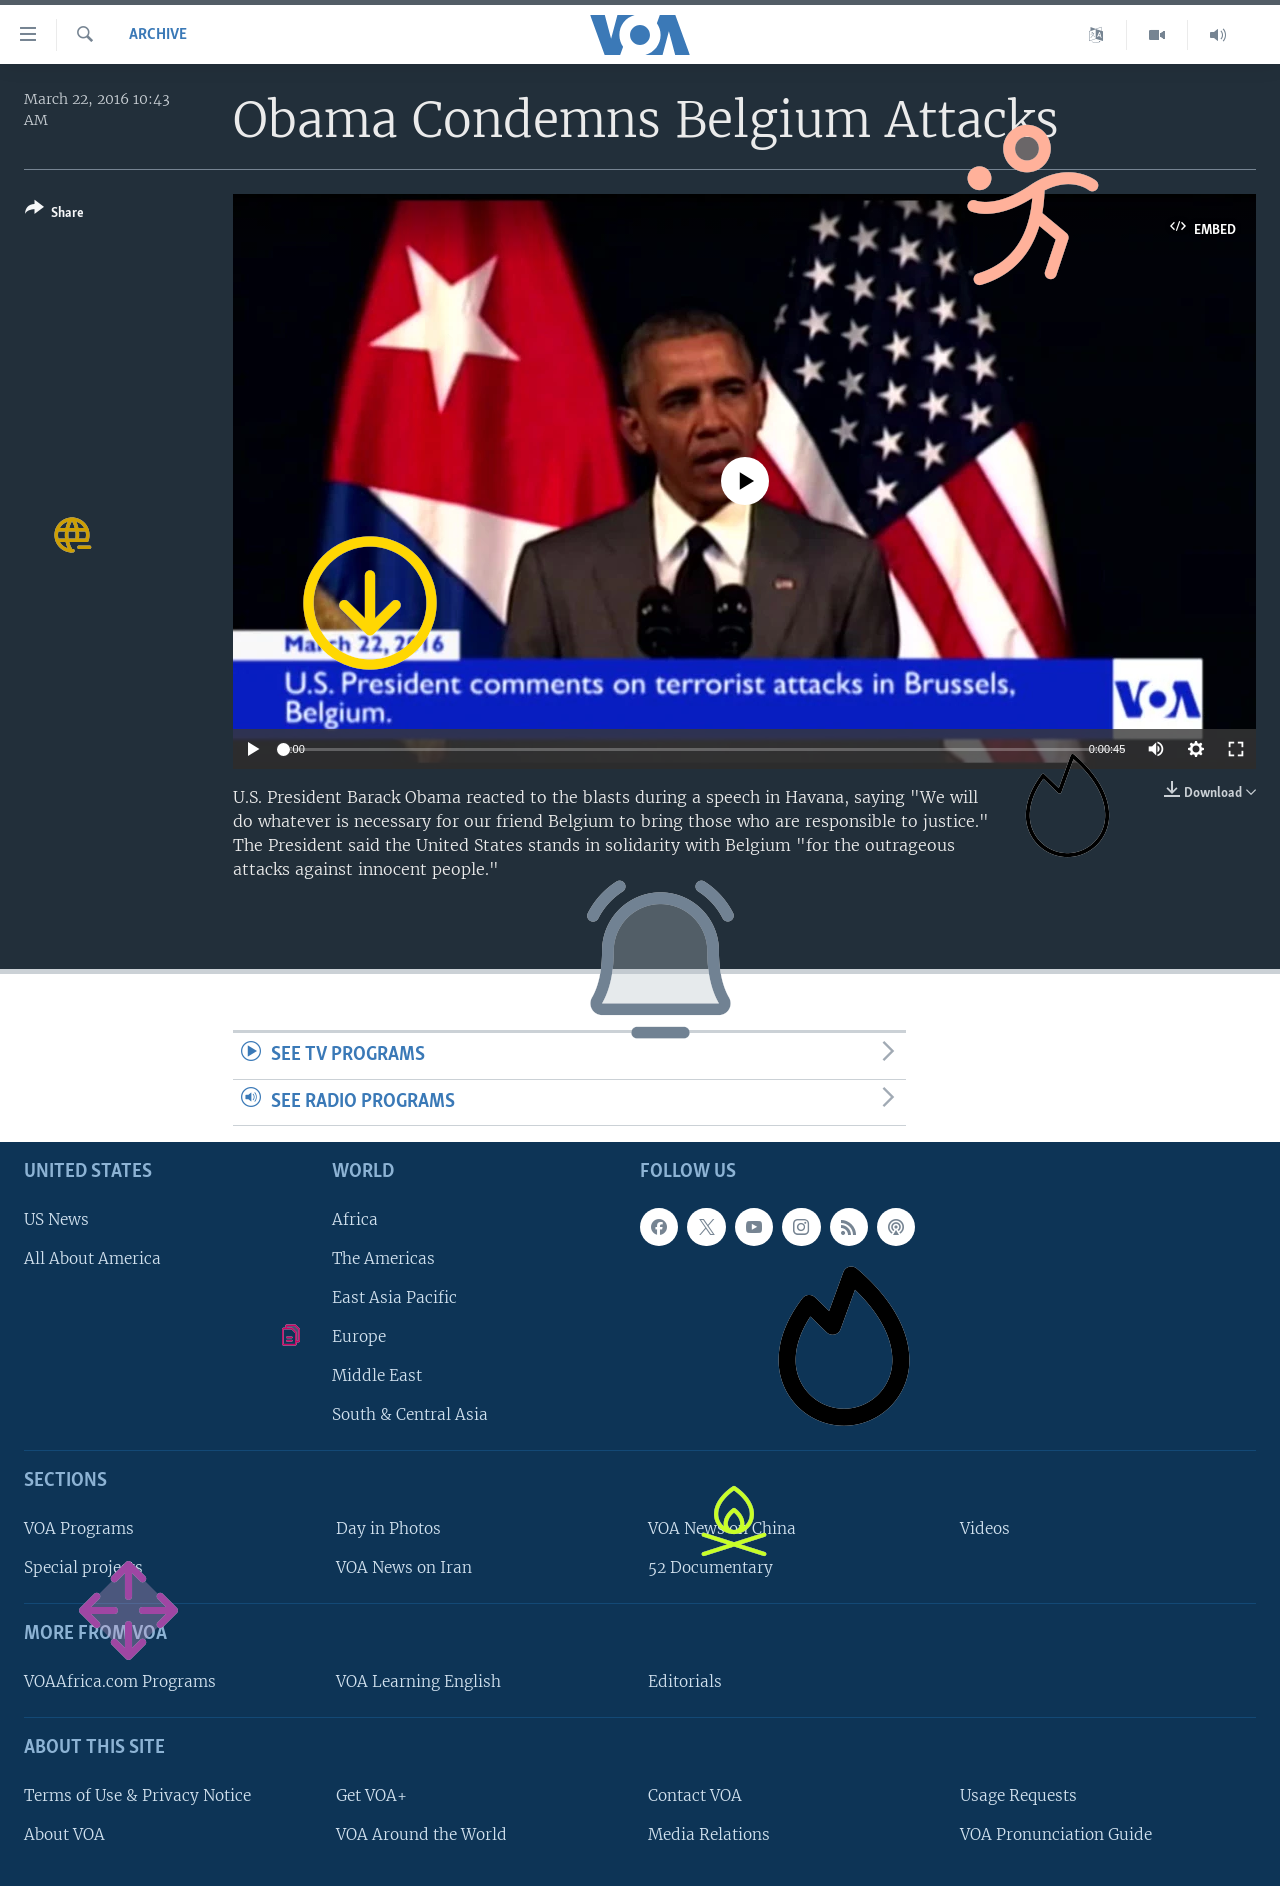 The image size is (1280, 1886). I want to click on expand content in all directions, so click(128, 1610).